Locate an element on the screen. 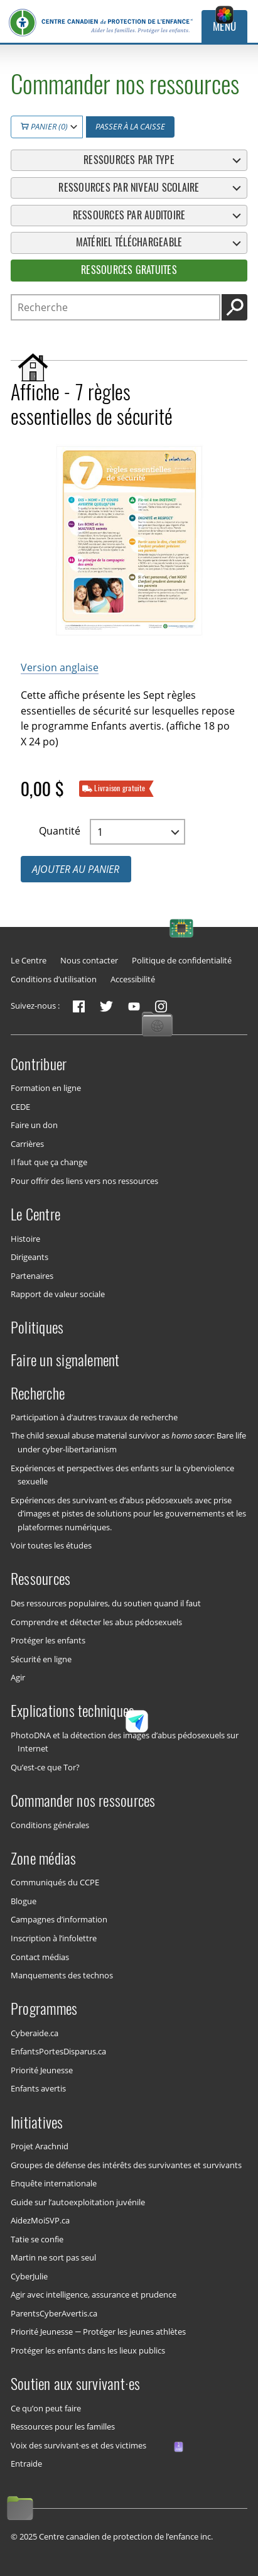 Image resolution: width=258 pixels, height=2576 pixels. indicates a RAR compressed archive file is located at coordinates (178, 2447).